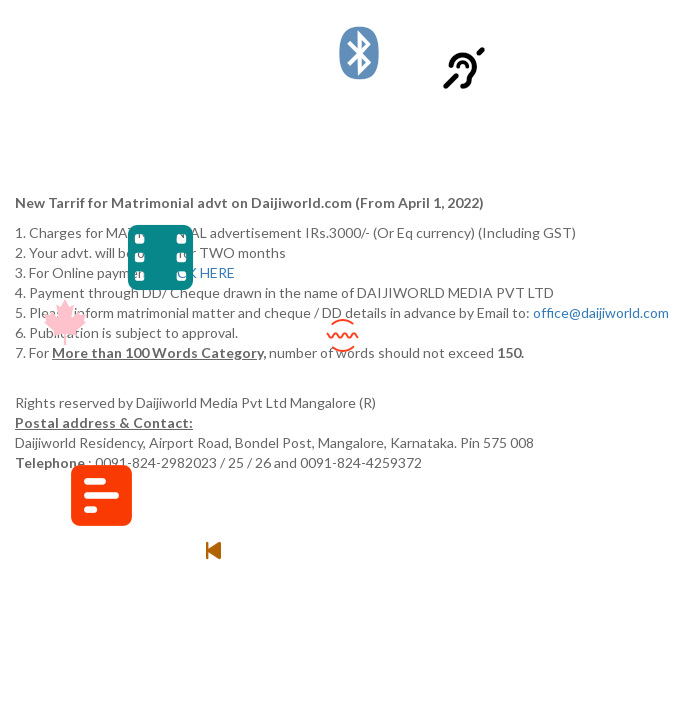 The width and height of the screenshot is (695, 720). I want to click on access video or film content, so click(160, 257).